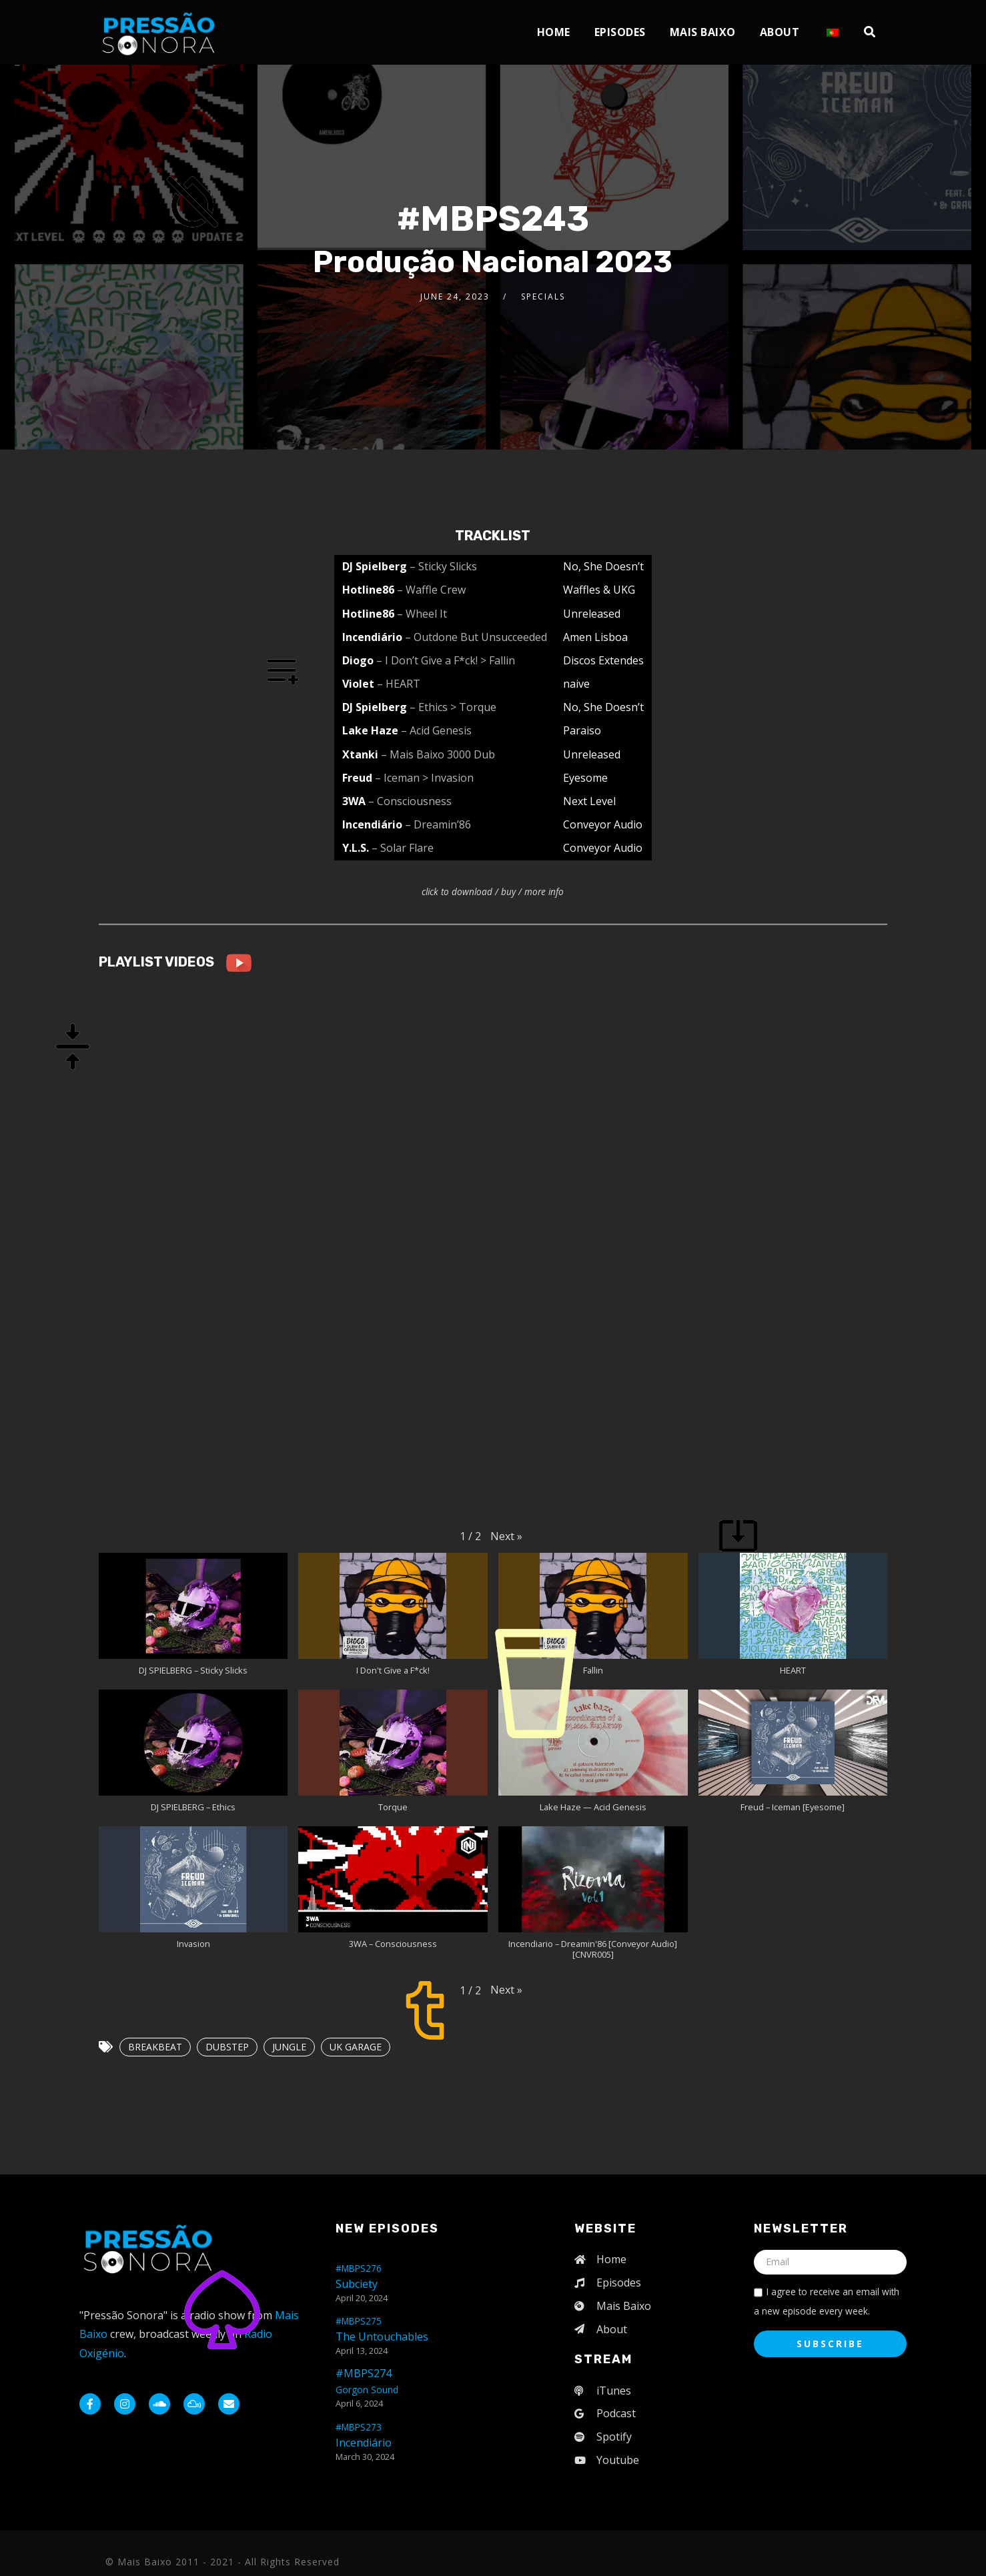 The height and width of the screenshot is (2576, 986). Describe the element at coordinates (282, 670) in the screenshot. I see `add a new item to the list` at that location.